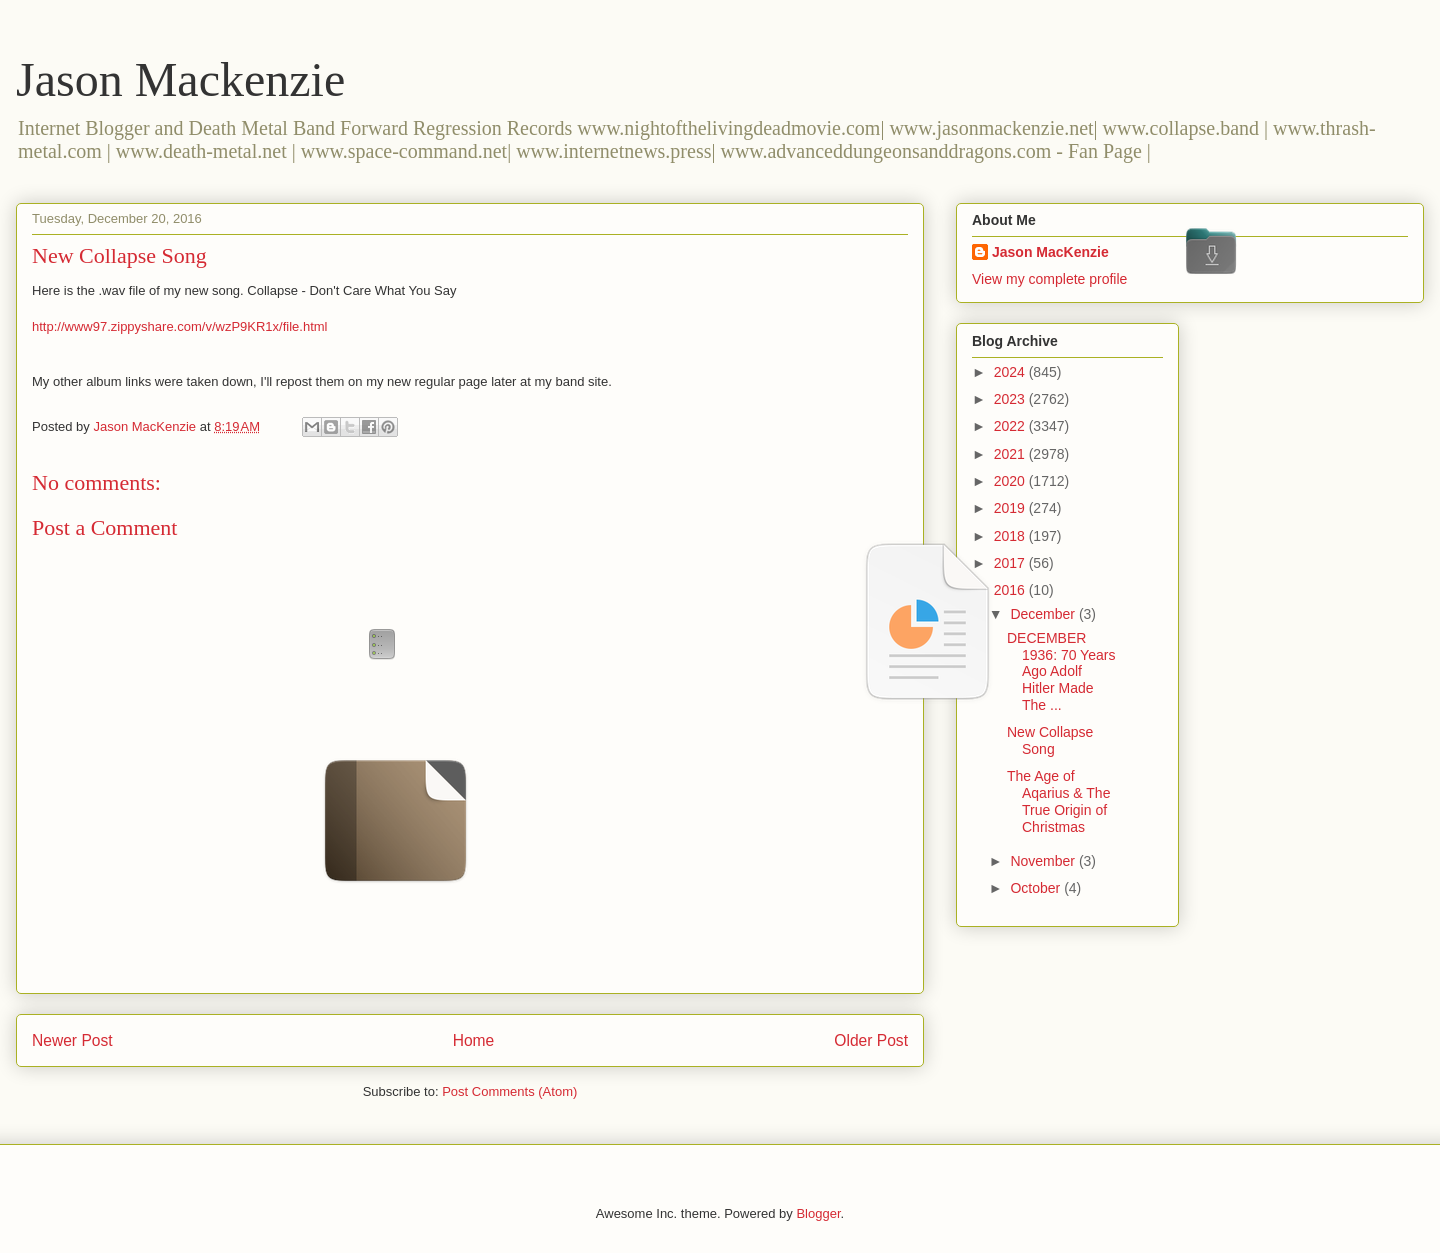  I want to click on open a presentation file, so click(927, 621).